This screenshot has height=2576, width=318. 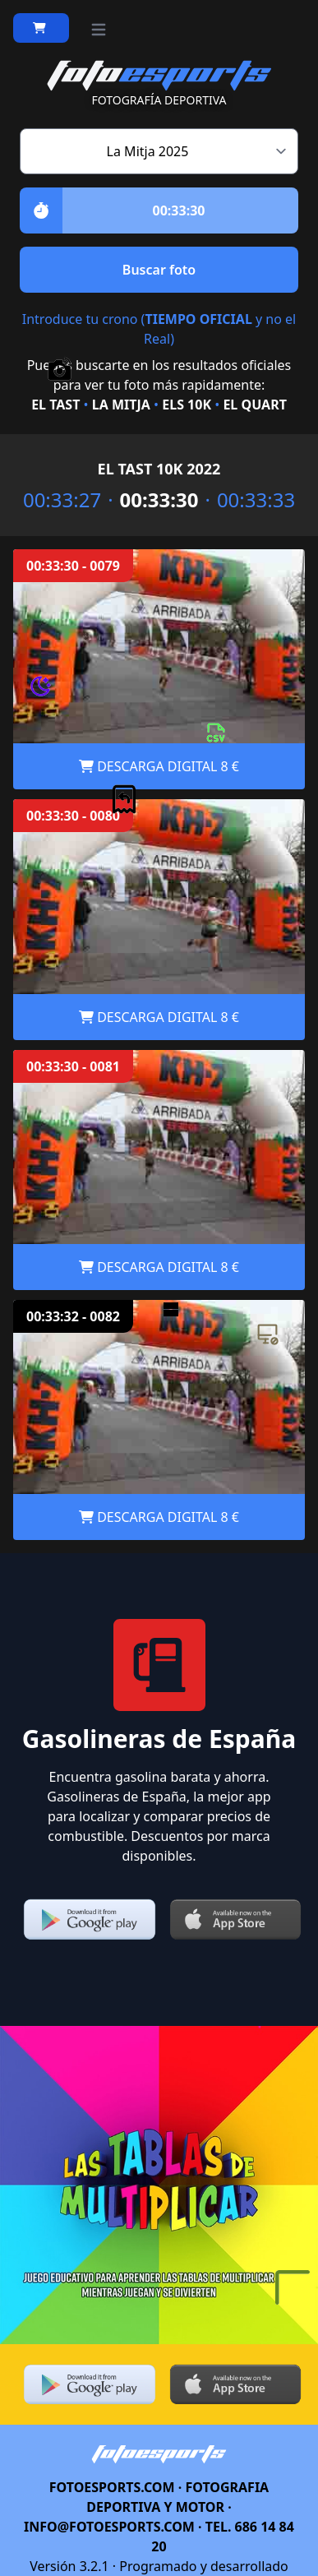 I want to click on toggle dark mode or night theme, so click(x=40, y=686).